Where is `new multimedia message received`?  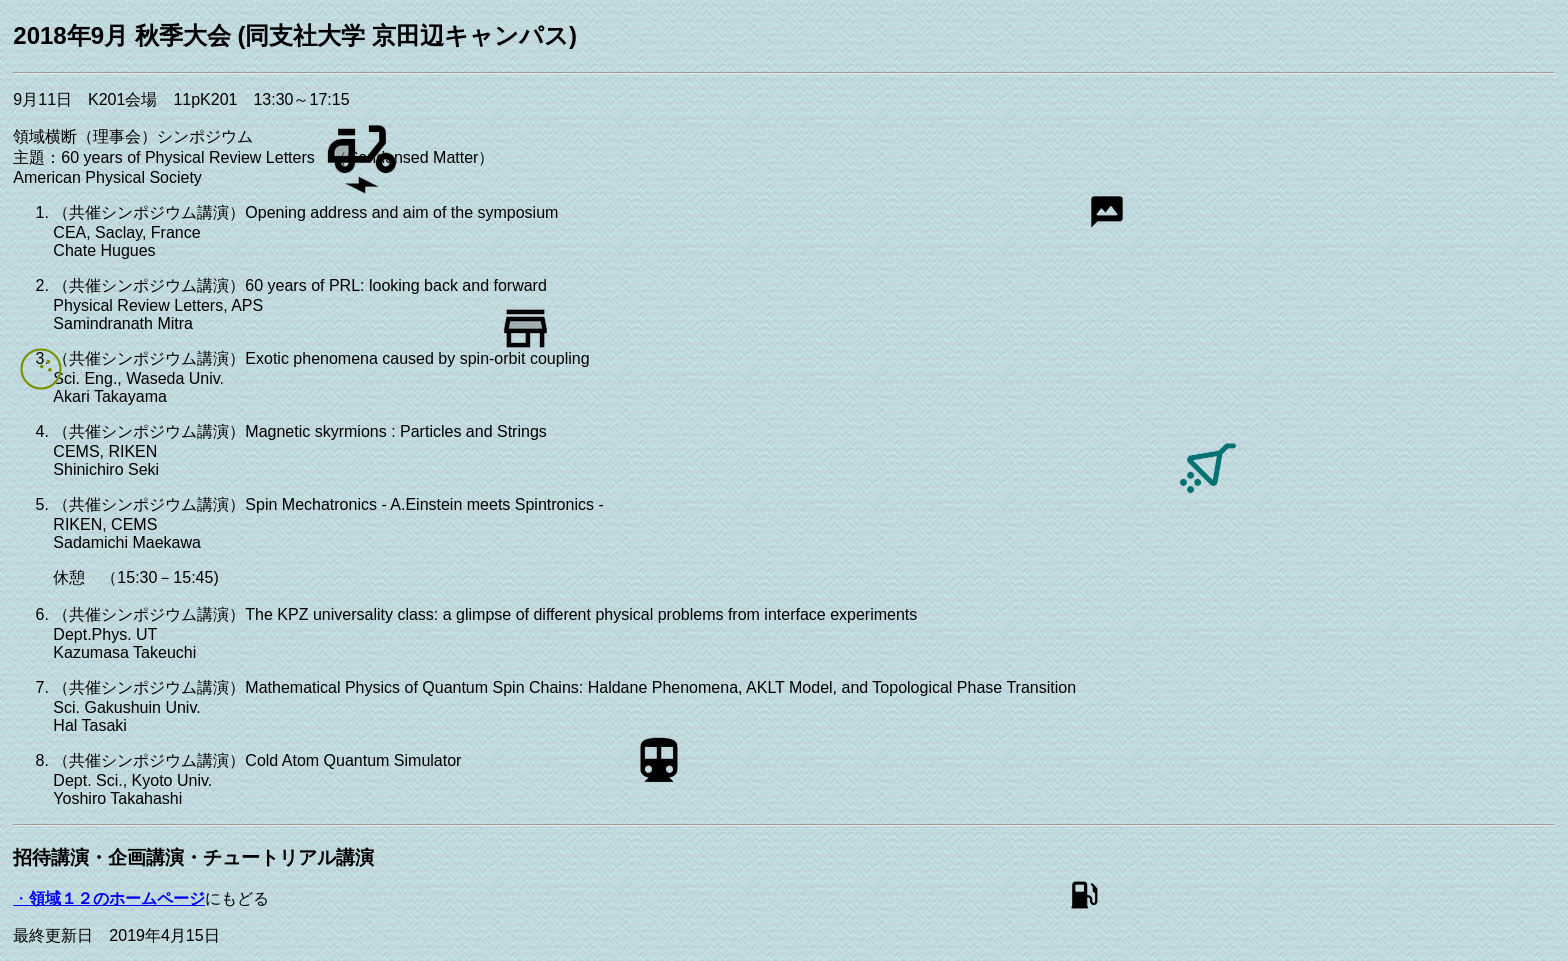
new multimedia message received is located at coordinates (1107, 212).